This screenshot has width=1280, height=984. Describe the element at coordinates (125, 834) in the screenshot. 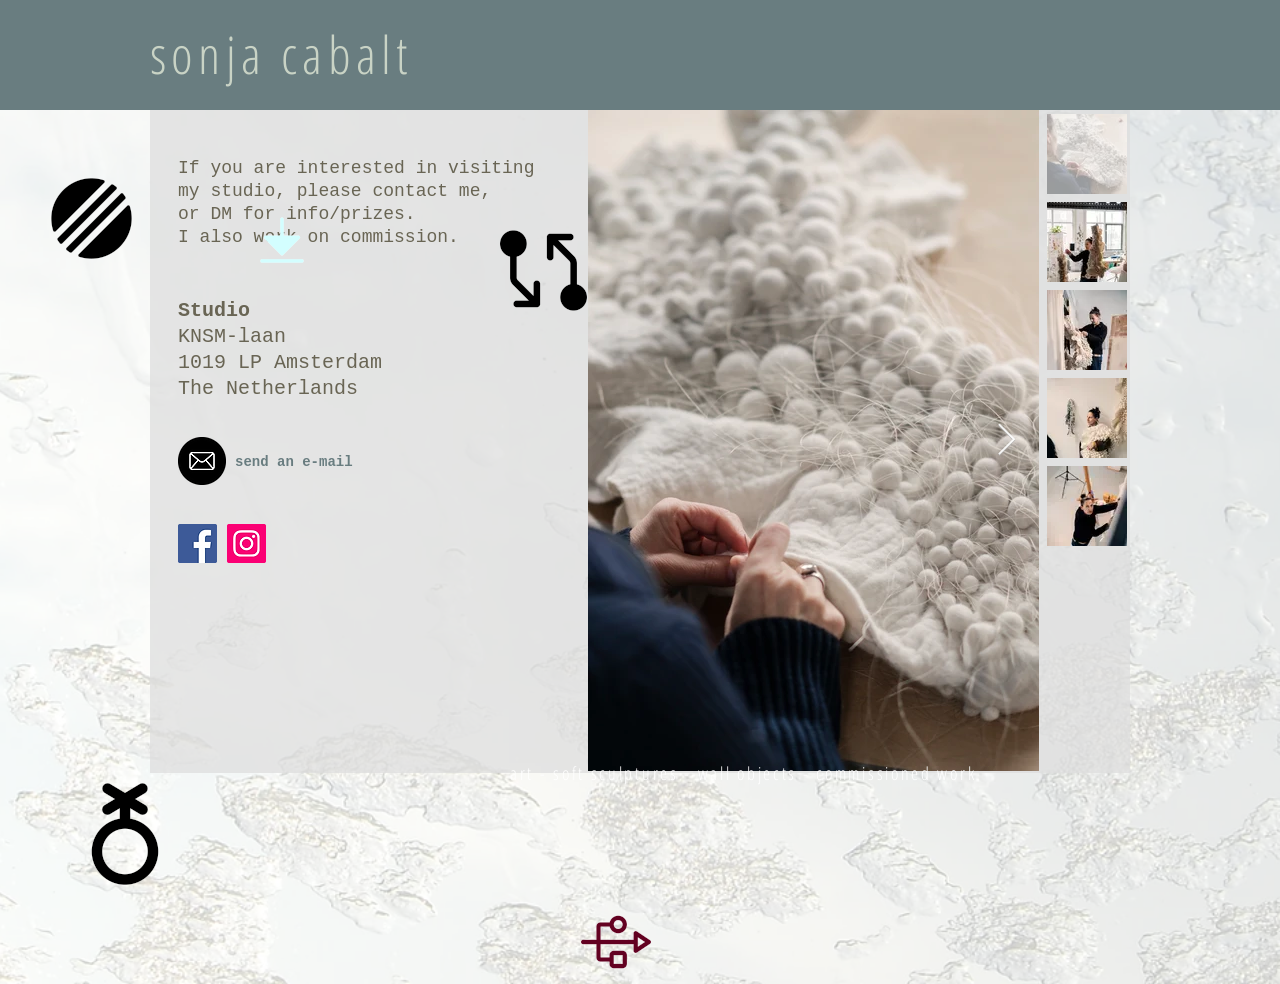

I see `indicates nonbinary gender identity option` at that location.